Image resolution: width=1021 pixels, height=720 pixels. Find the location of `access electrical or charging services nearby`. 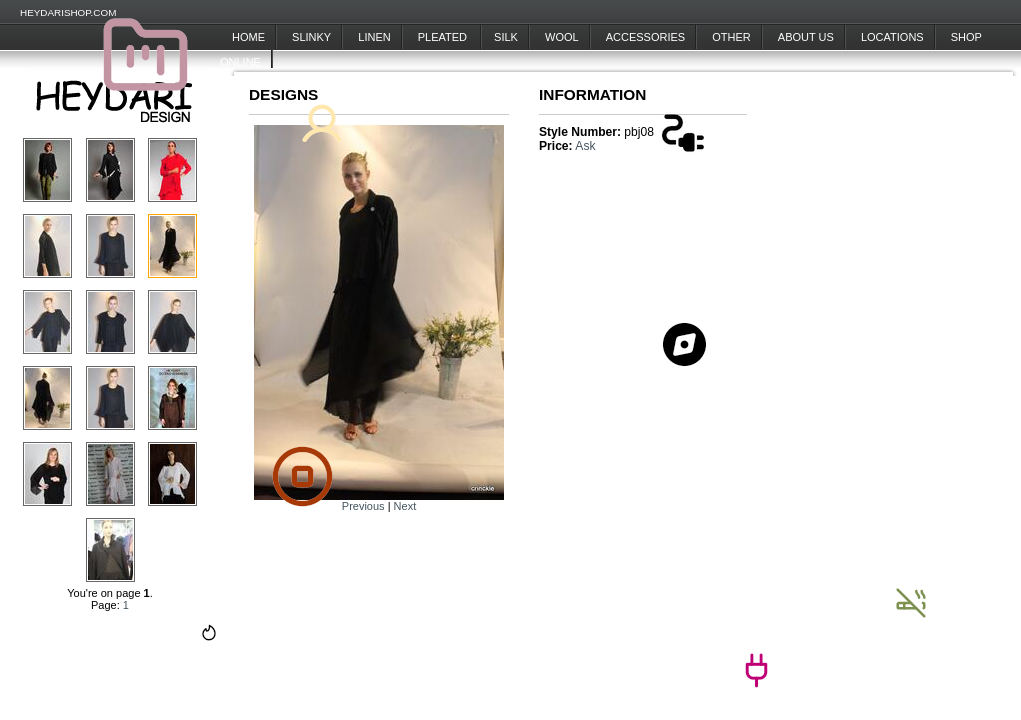

access electrical or charging services nearby is located at coordinates (683, 133).